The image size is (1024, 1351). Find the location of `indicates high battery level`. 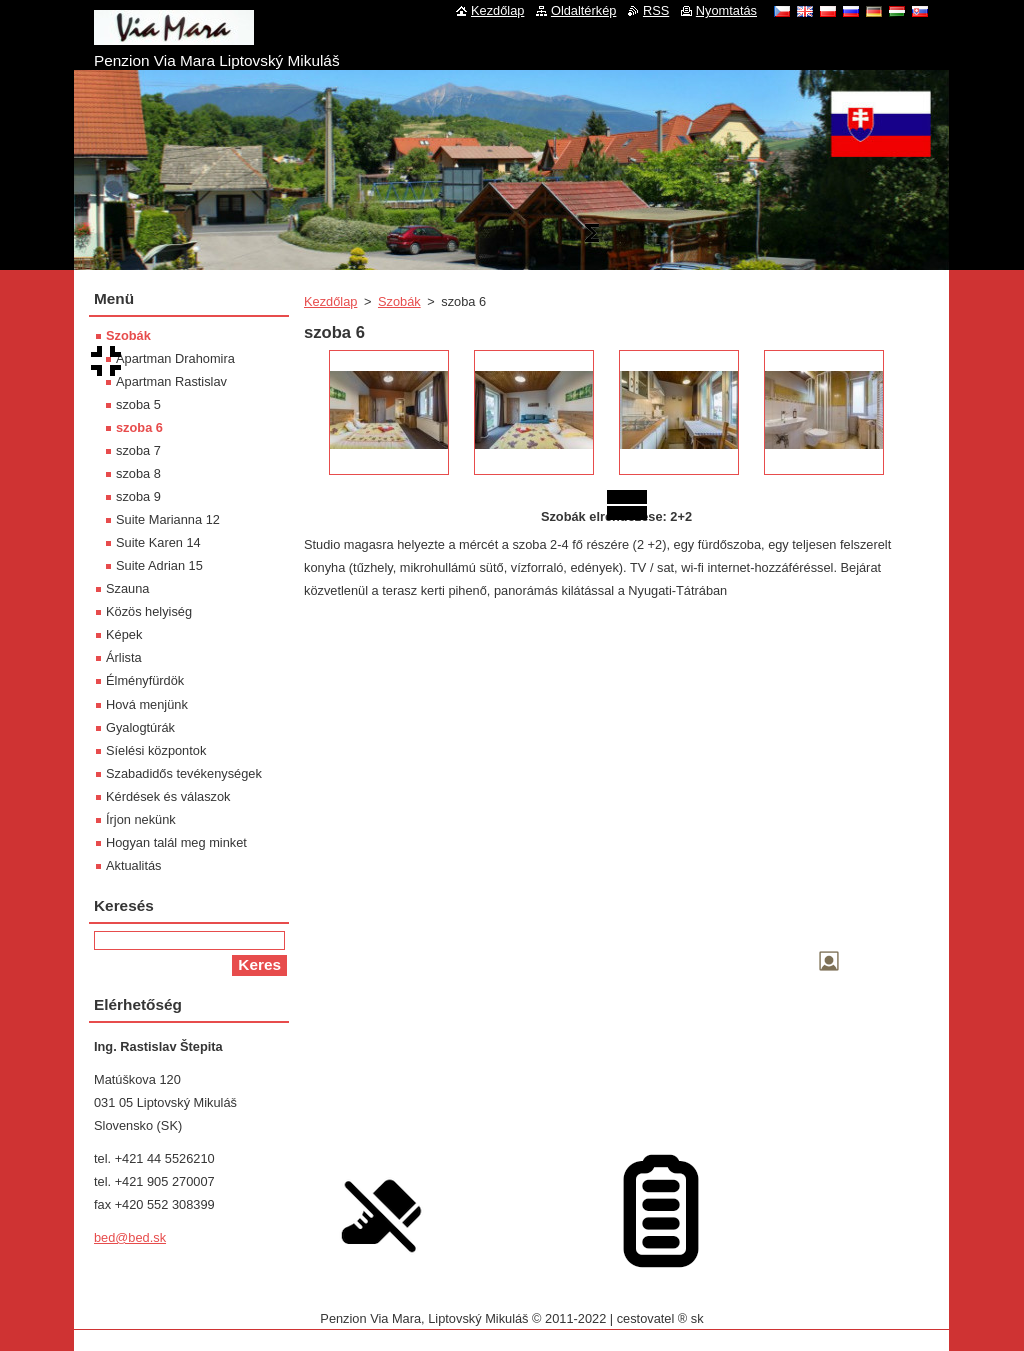

indicates high battery level is located at coordinates (661, 1211).